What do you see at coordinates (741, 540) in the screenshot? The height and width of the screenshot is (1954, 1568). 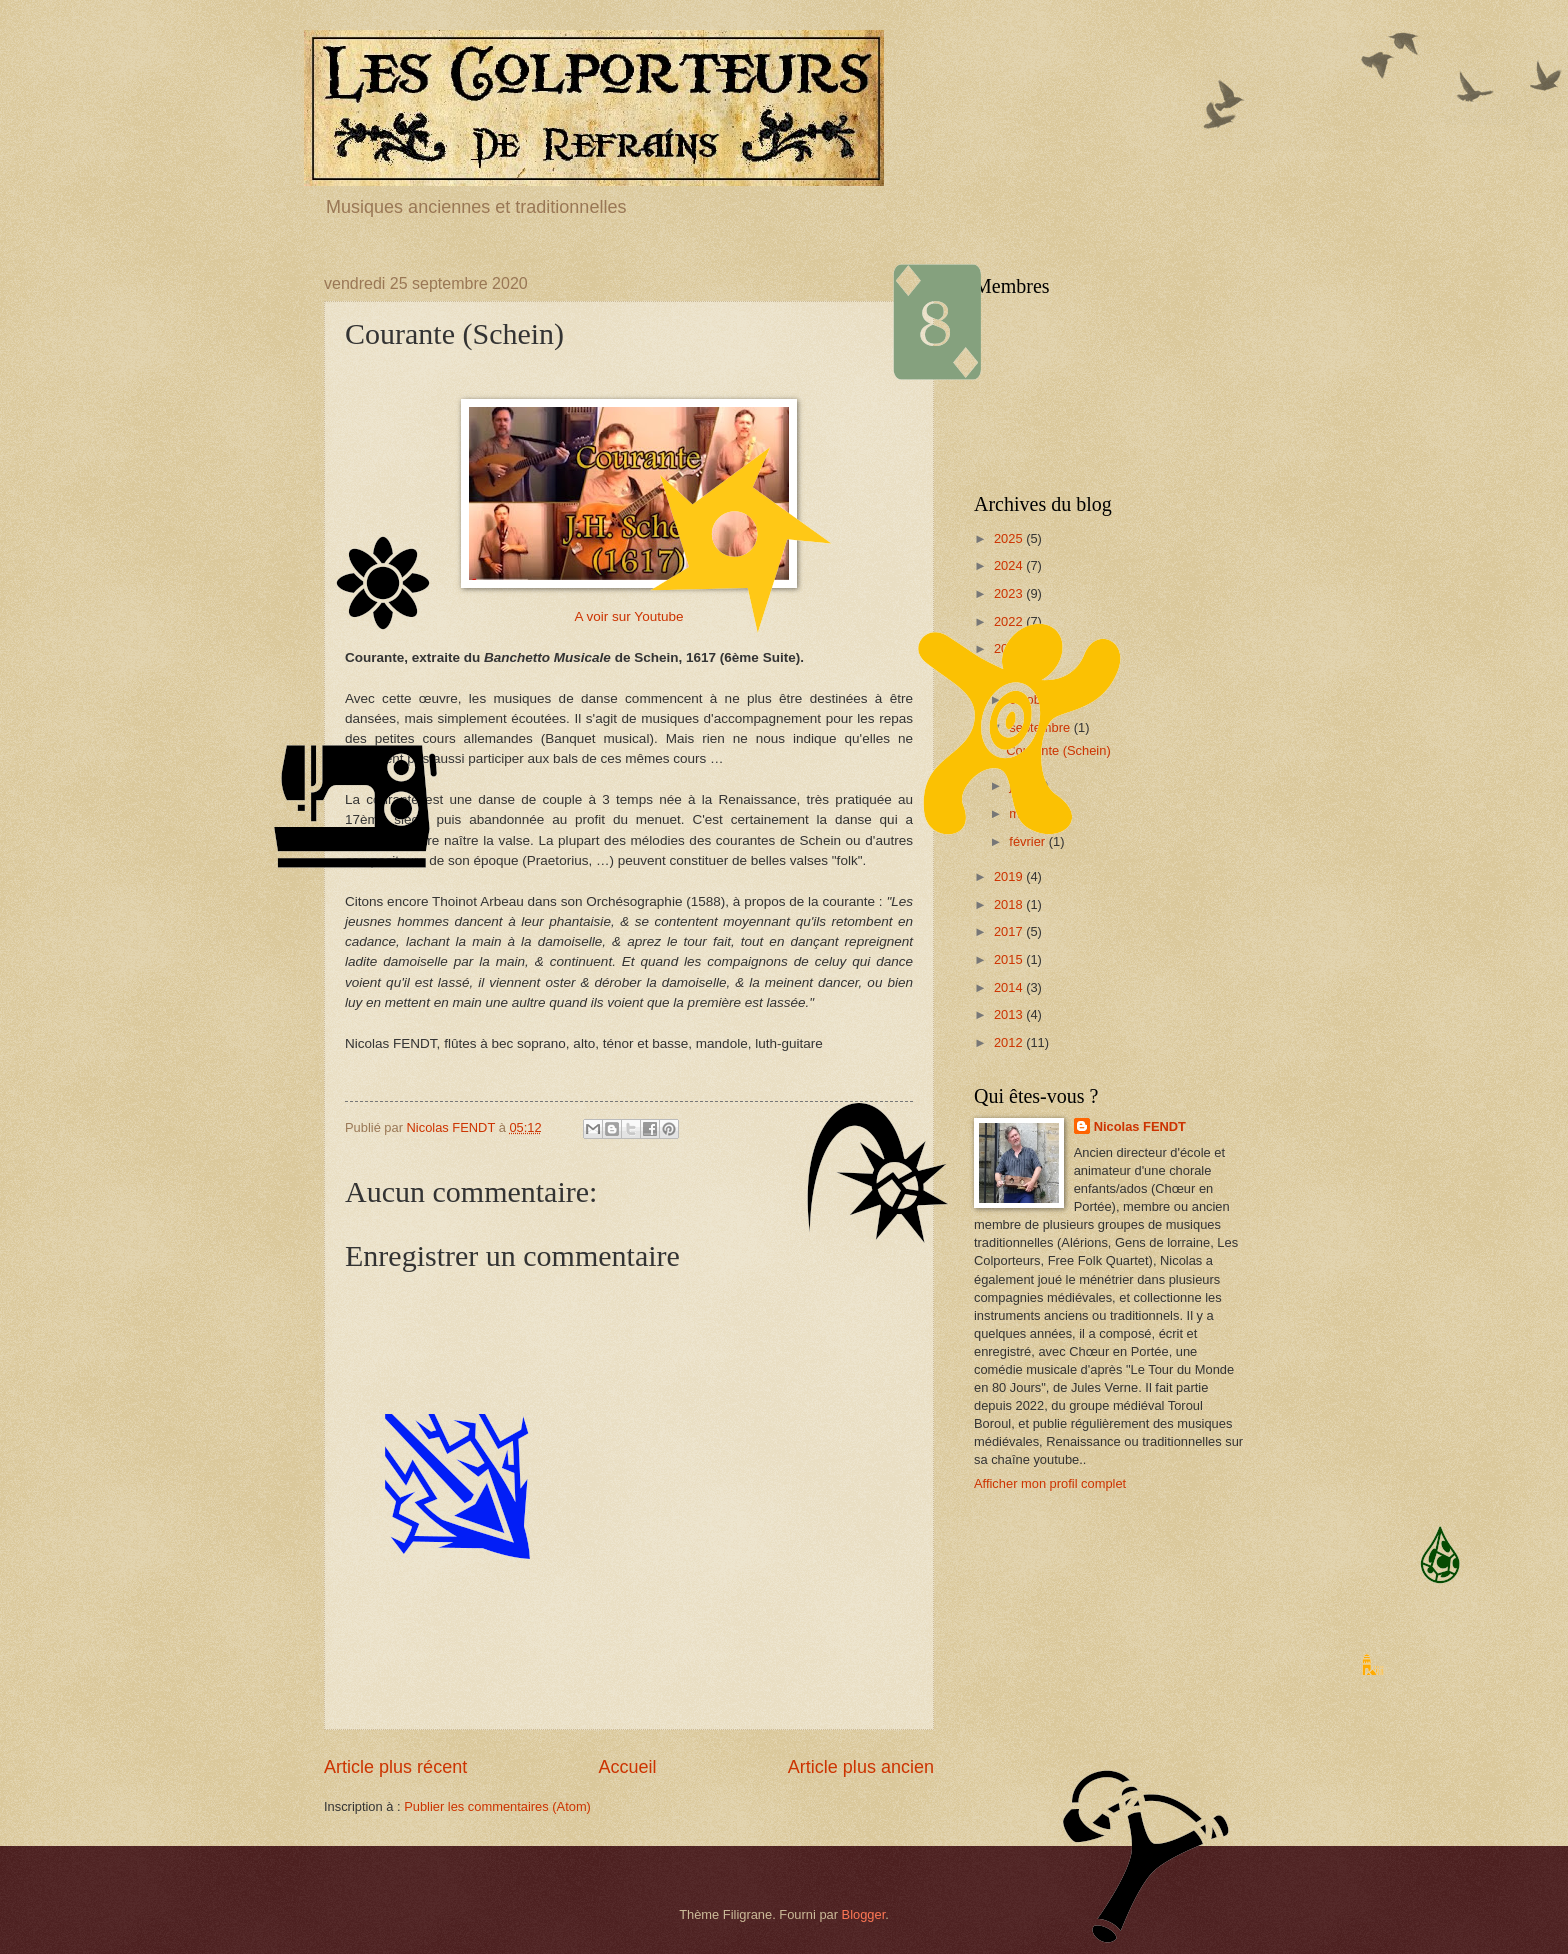 I see `activate spin attack or special ability` at bounding box center [741, 540].